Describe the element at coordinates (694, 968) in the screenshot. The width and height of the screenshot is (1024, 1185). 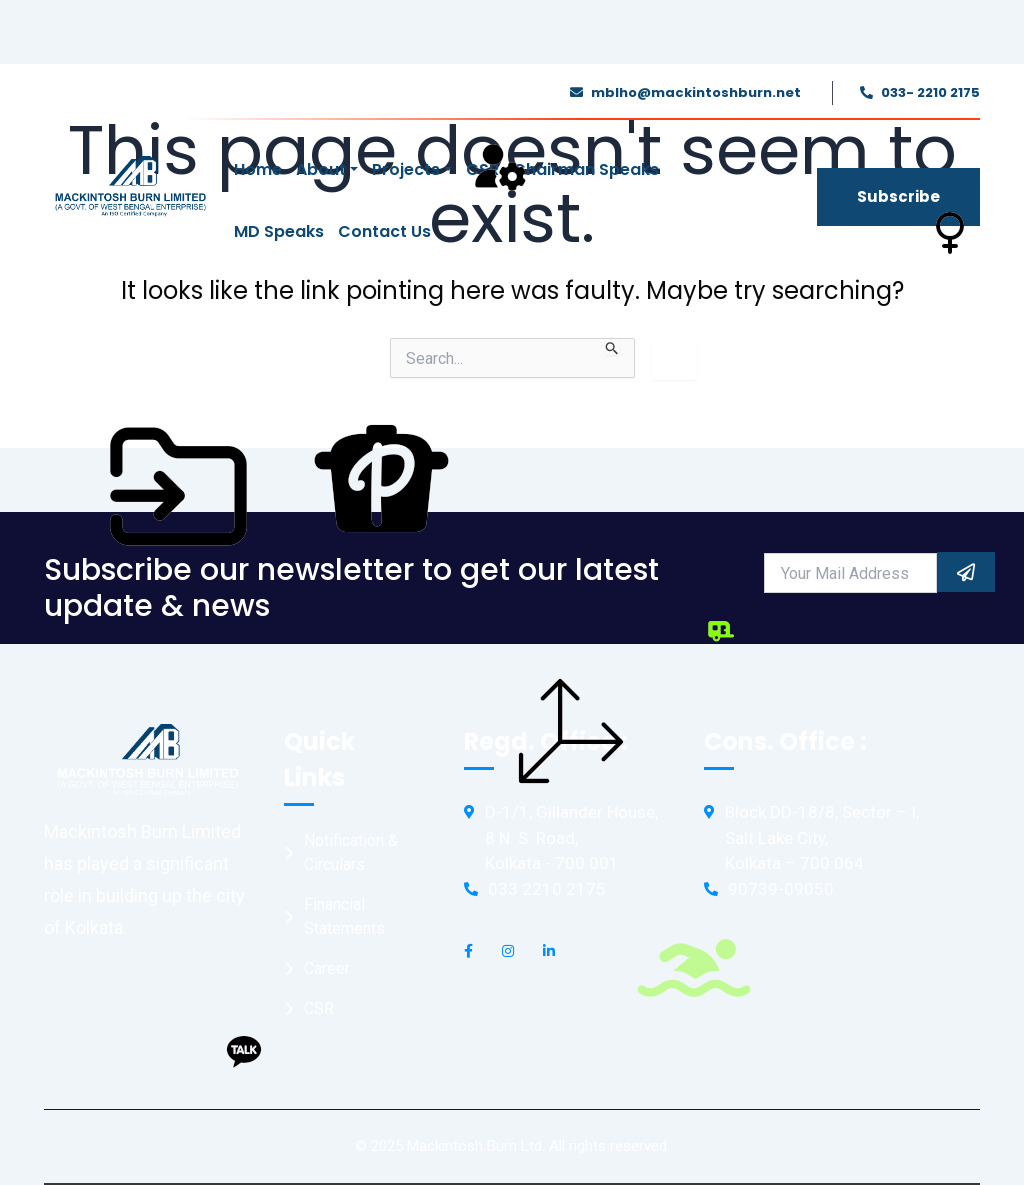
I see `access swimming pool or aquatic facilities` at that location.